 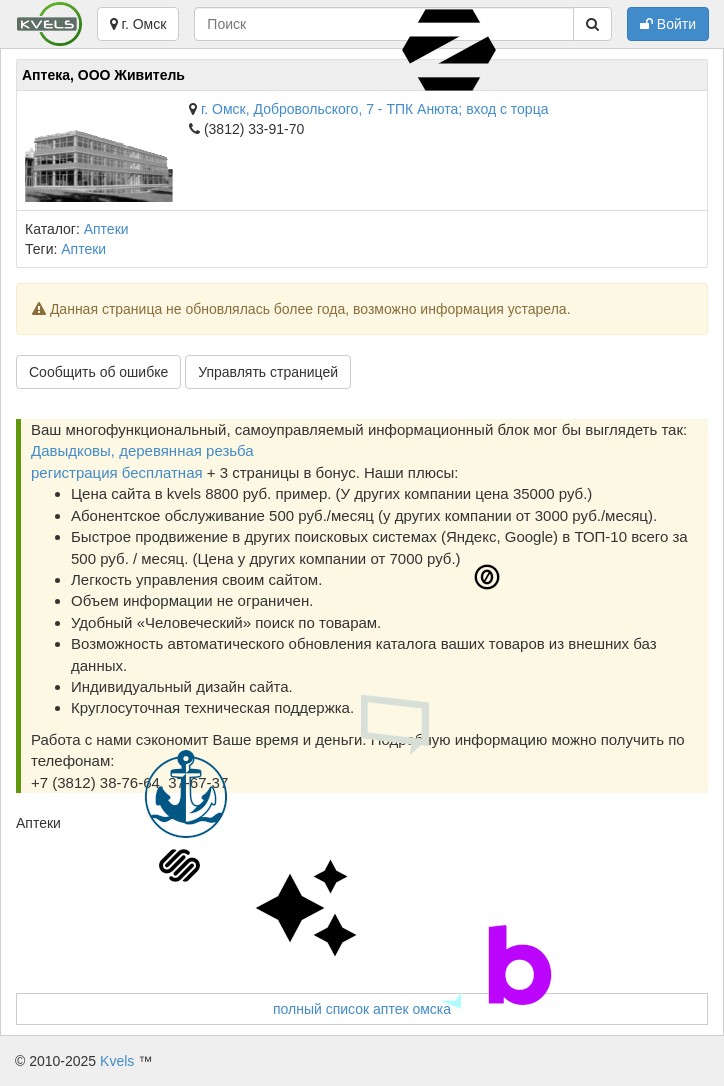 I want to click on zorin os logo, so click(x=449, y=50).